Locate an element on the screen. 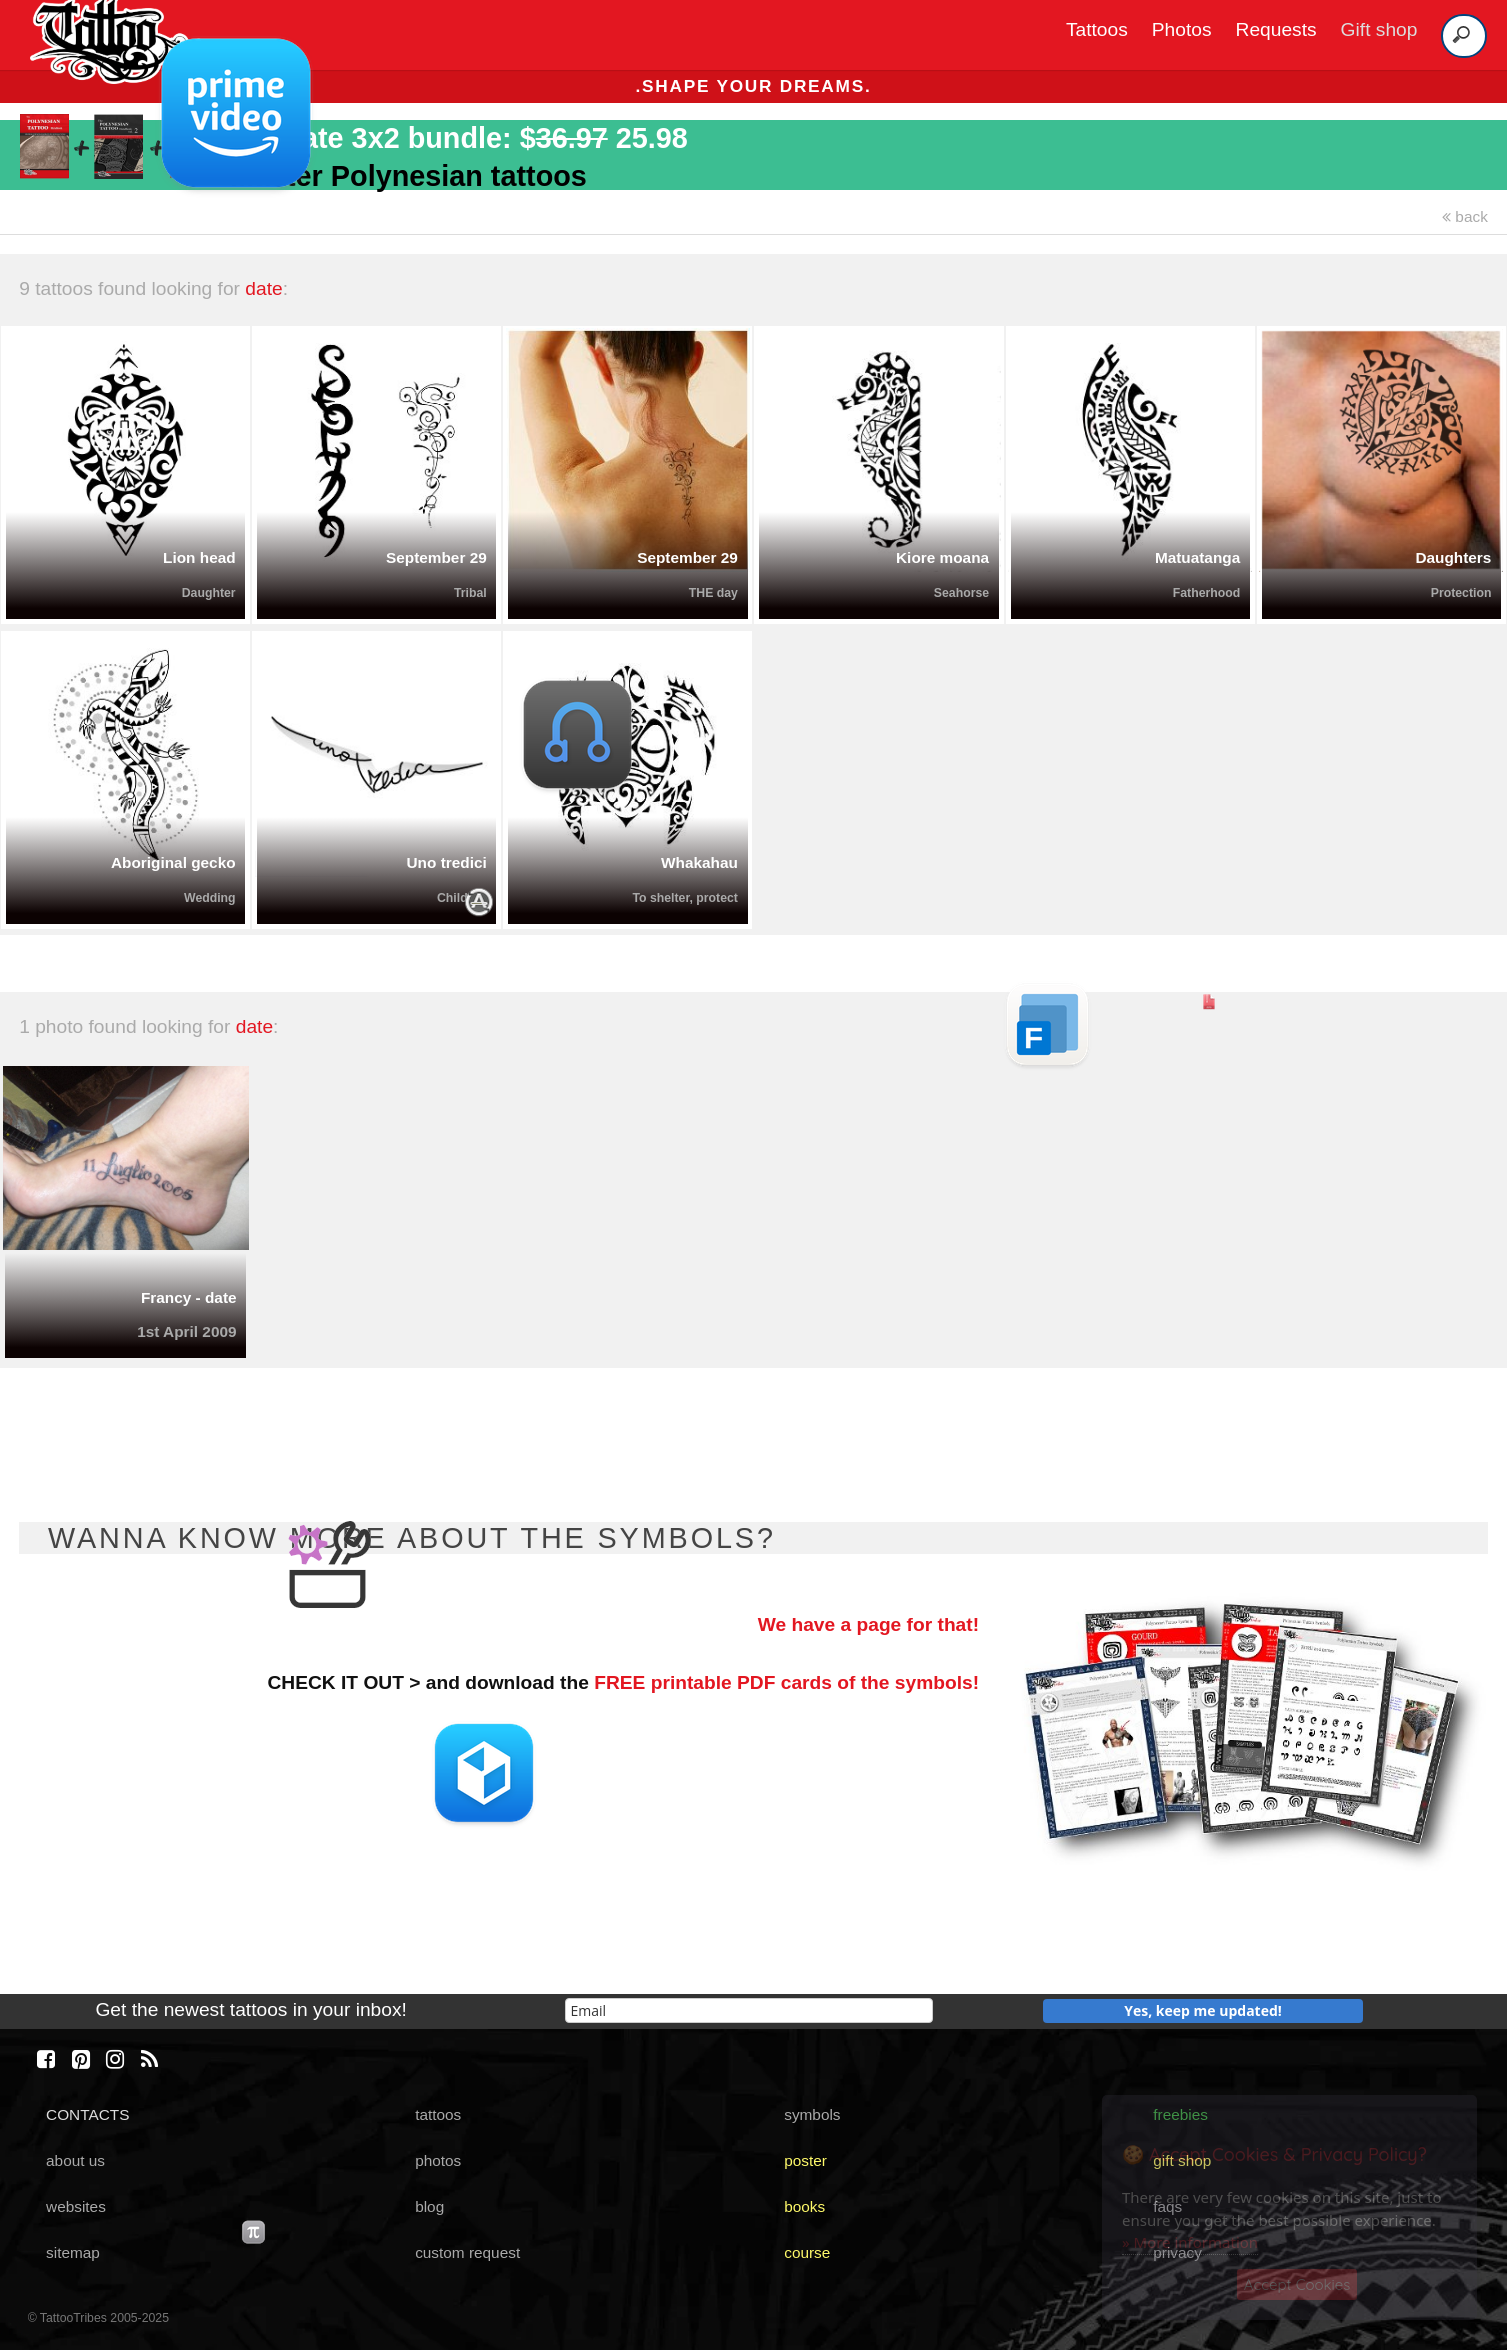  a zstd-compressed tar archive file is located at coordinates (1209, 1002).